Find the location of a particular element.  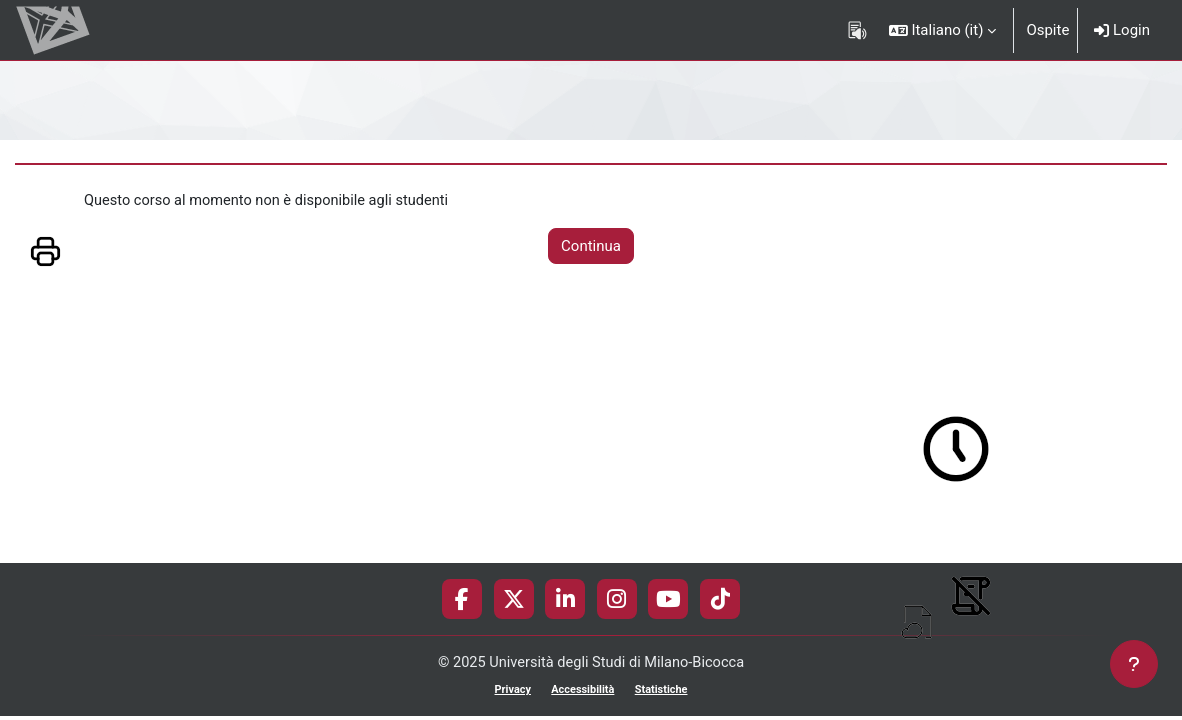

view current time is located at coordinates (956, 449).